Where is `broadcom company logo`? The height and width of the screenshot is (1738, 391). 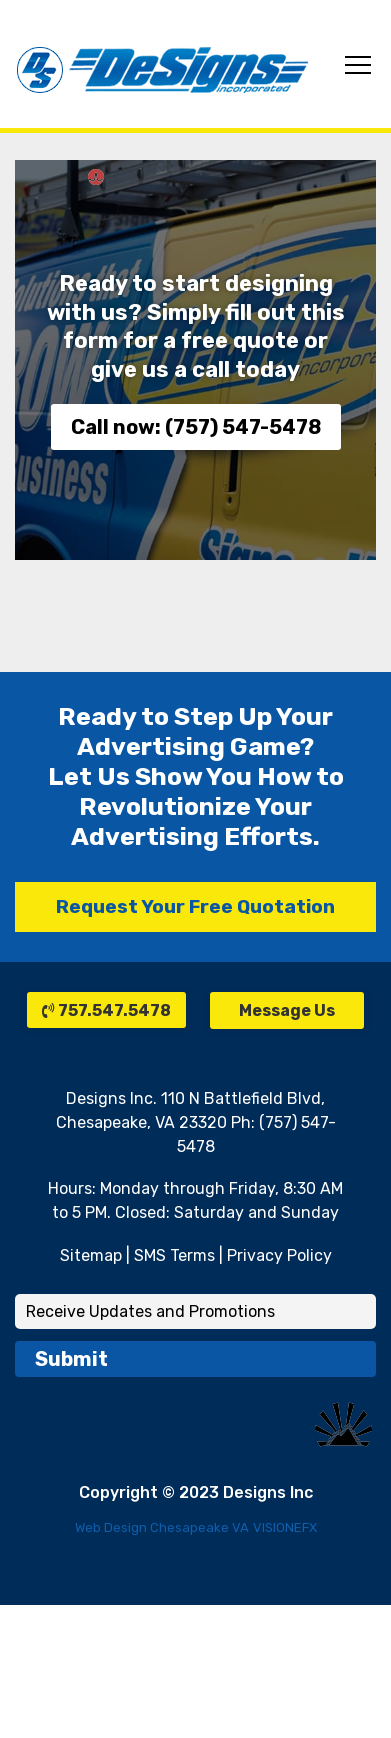 broadcom company logo is located at coordinates (96, 177).